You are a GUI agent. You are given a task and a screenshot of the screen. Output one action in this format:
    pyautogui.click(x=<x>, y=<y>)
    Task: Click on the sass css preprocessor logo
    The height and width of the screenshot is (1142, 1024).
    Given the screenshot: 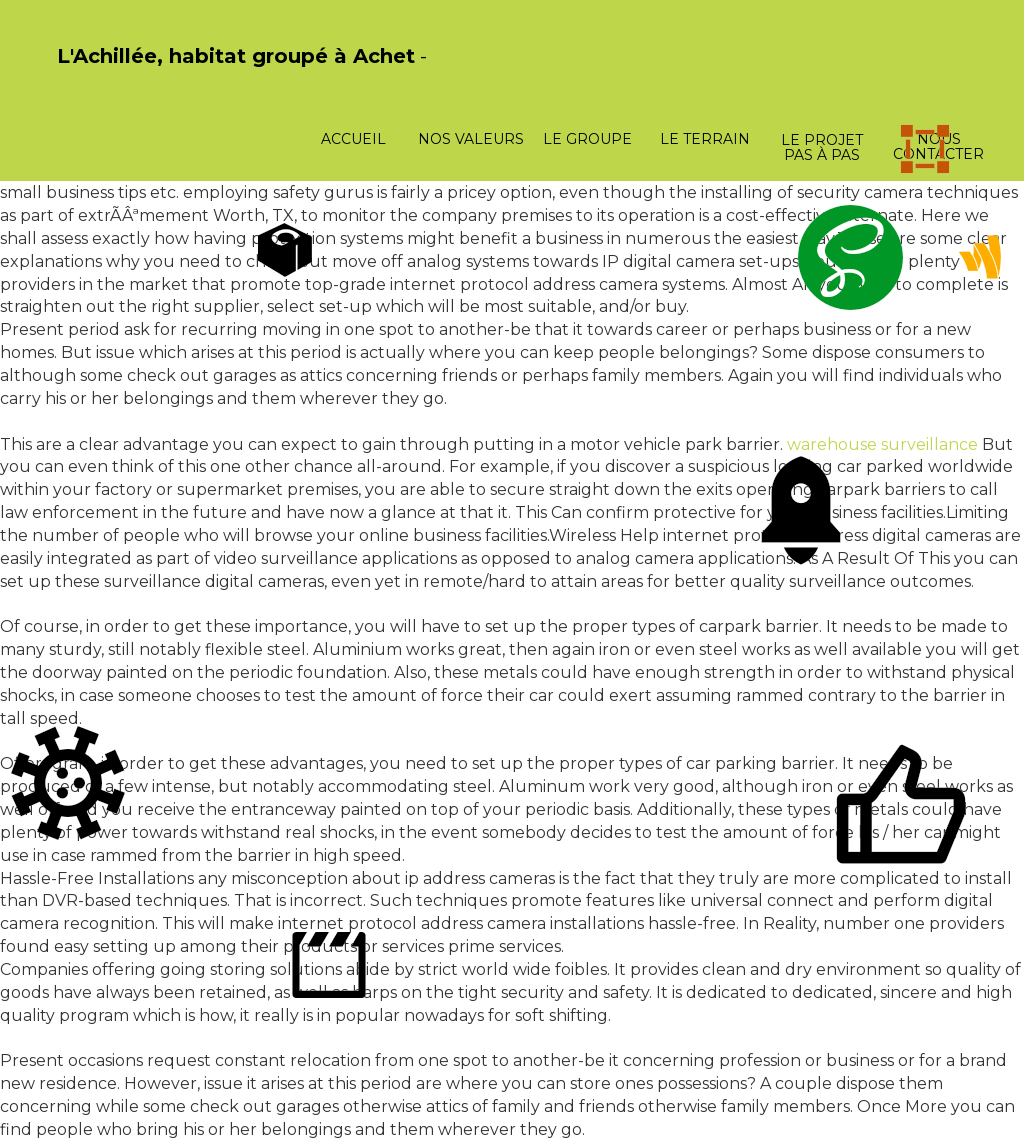 What is the action you would take?
    pyautogui.click(x=850, y=257)
    